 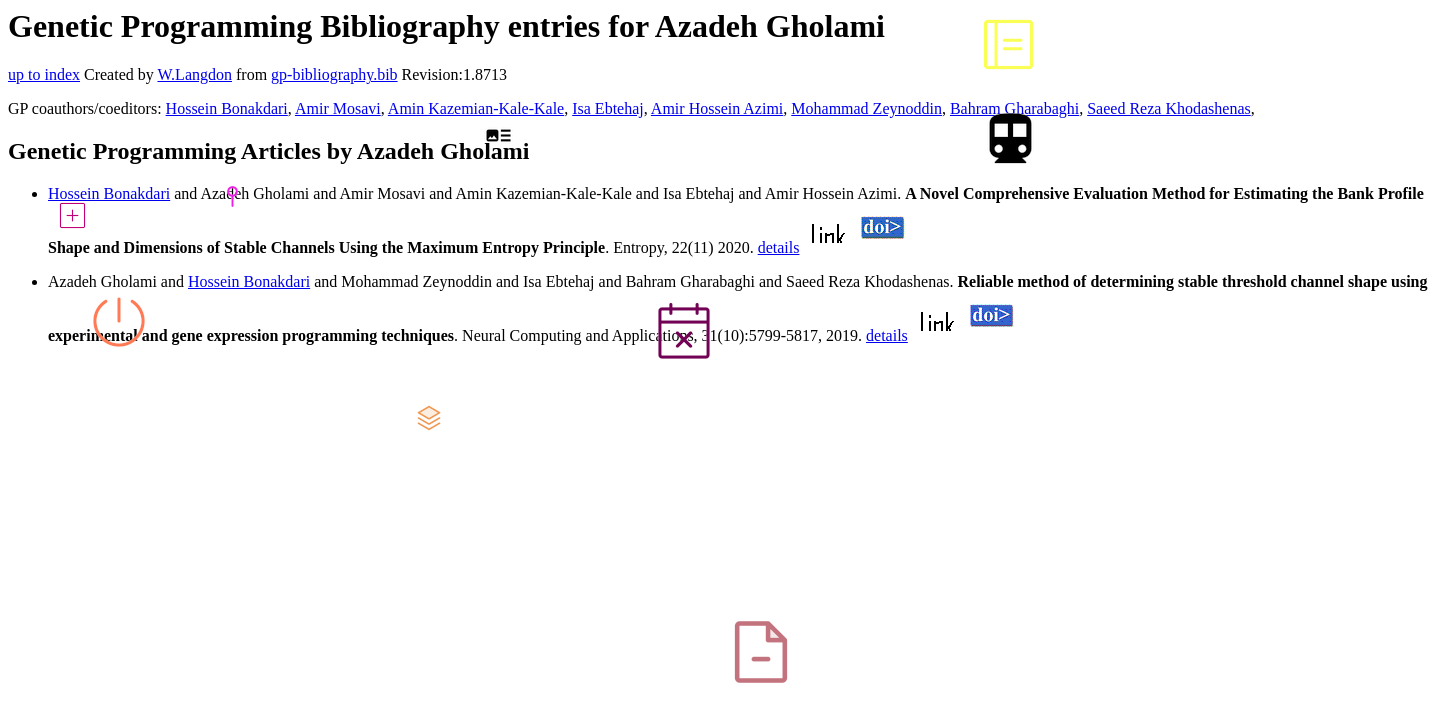 I want to click on remove a file from selection, so click(x=761, y=652).